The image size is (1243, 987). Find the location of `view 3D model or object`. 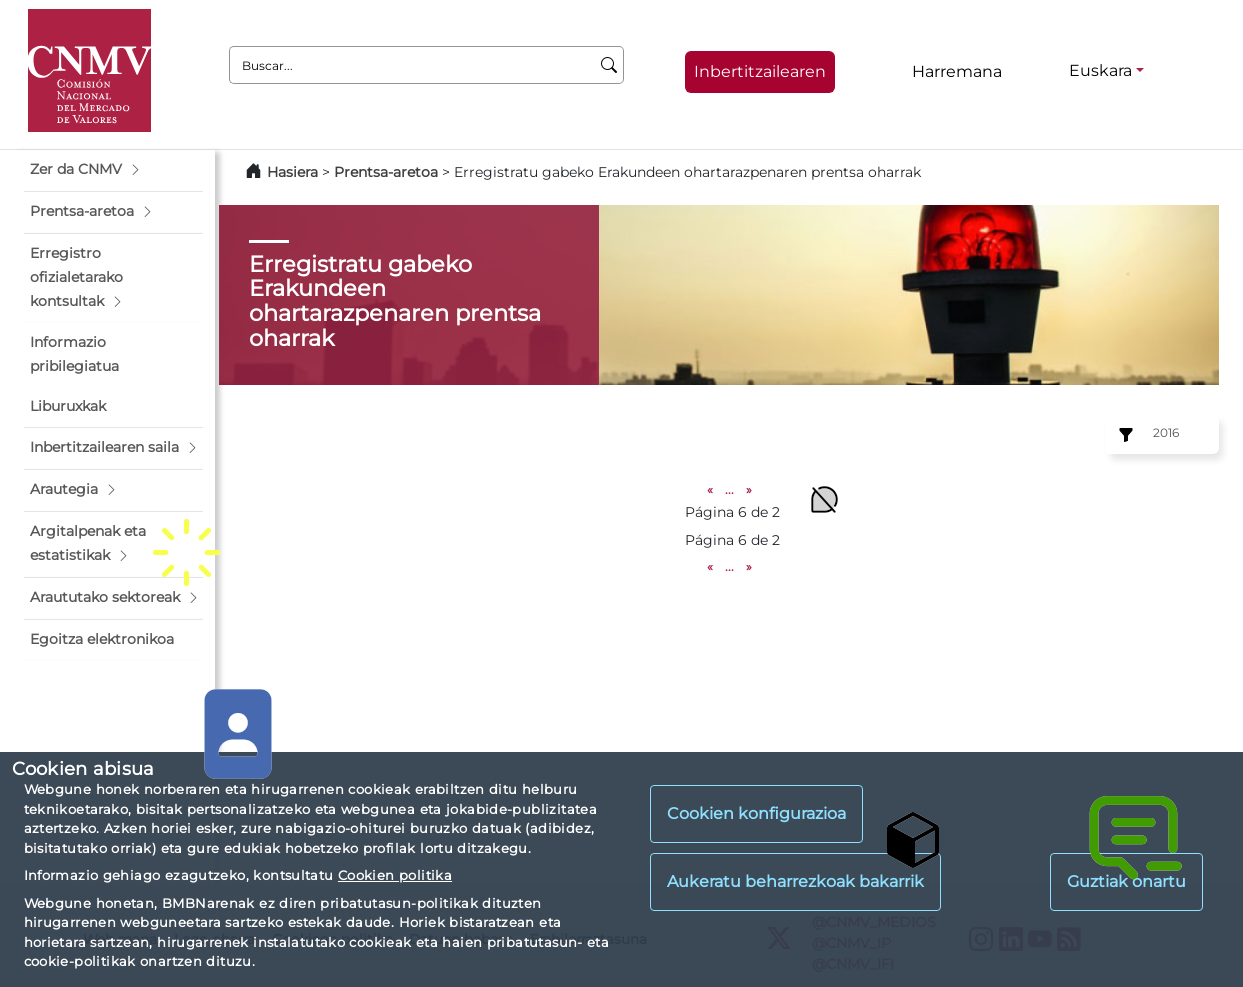

view 3D model or object is located at coordinates (913, 840).